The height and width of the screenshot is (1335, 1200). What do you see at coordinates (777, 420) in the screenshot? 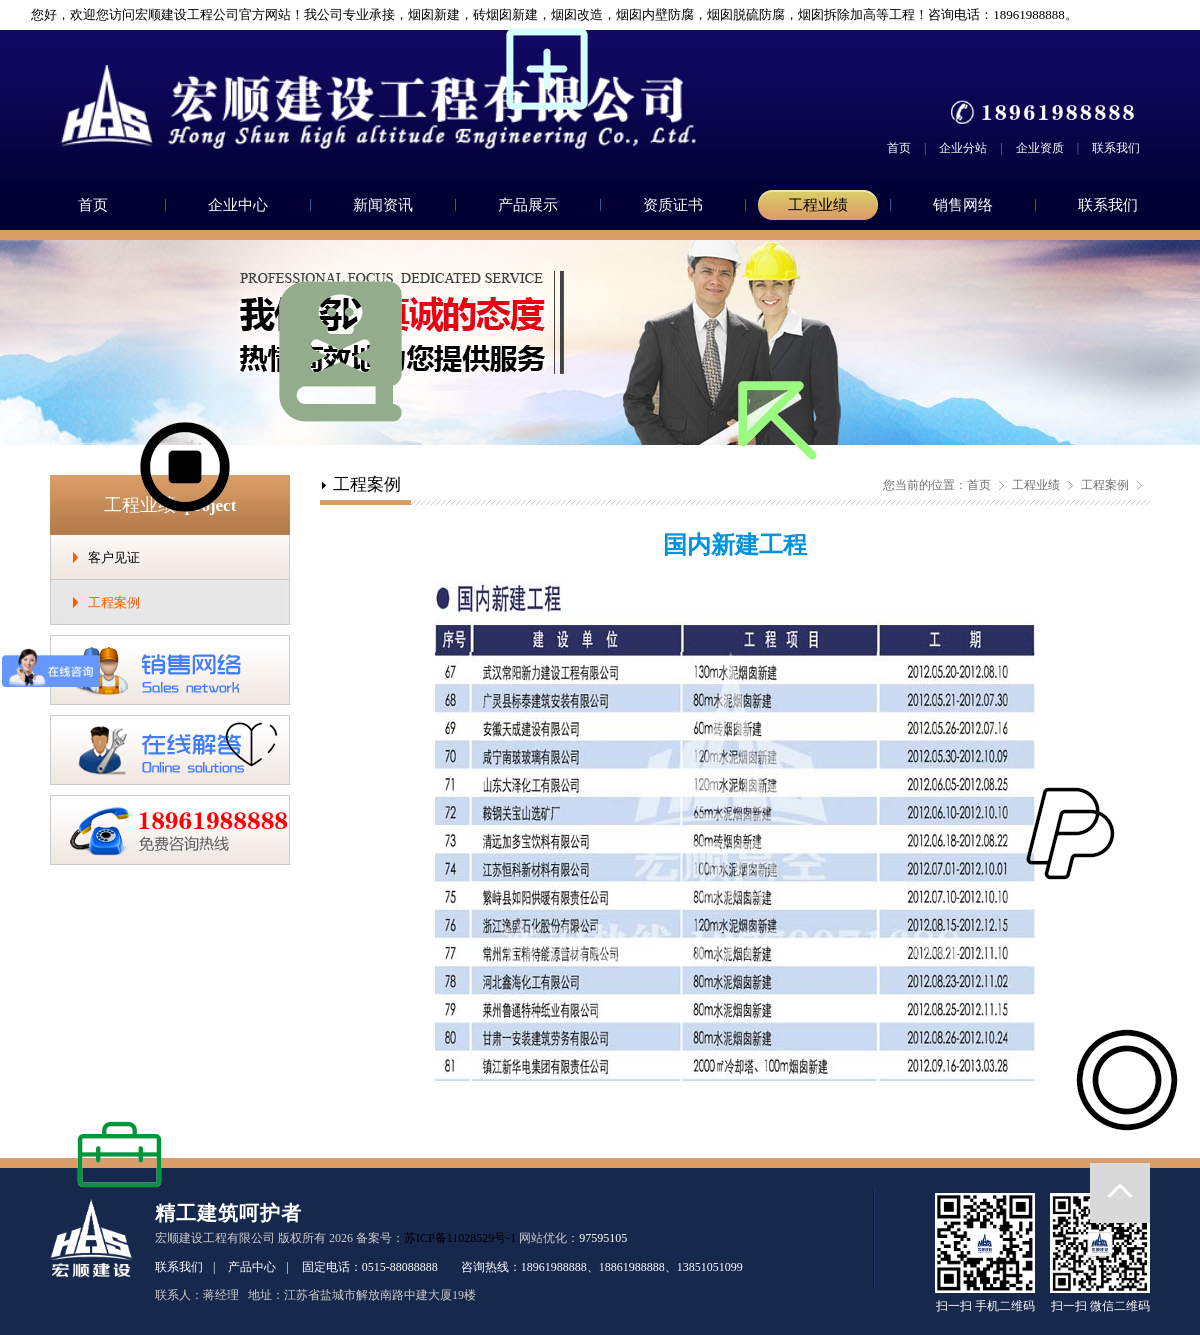
I see `navigate back to previous screen` at bounding box center [777, 420].